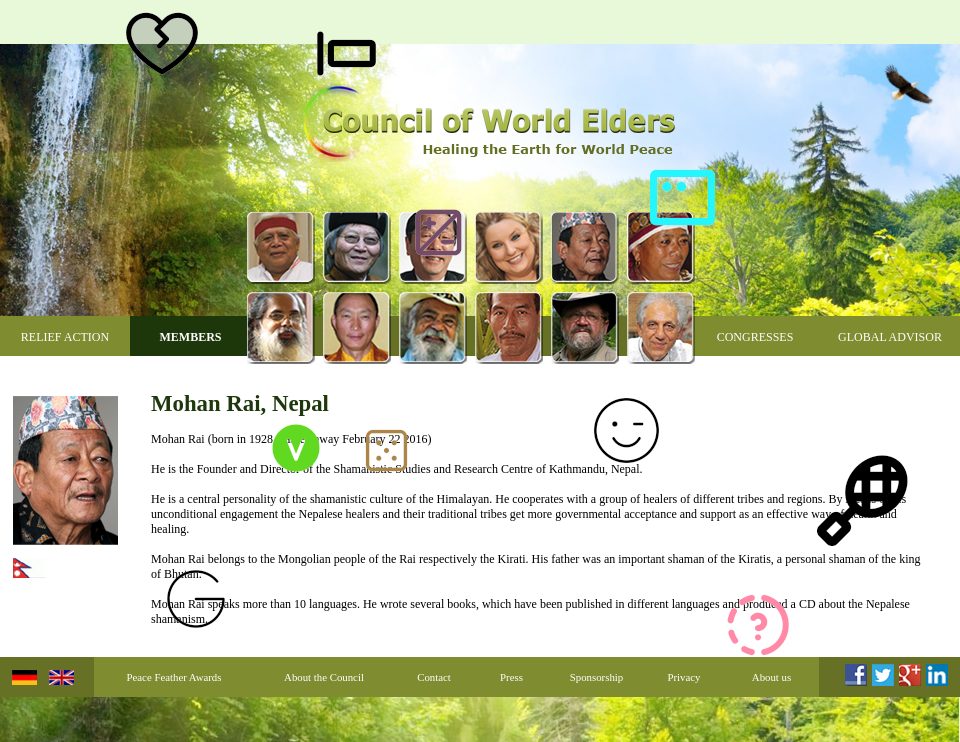 The height and width of the screenshot is (742, 960). Describe the element at coordinates (758, 625) in the screenshot. I see `view help for current progress status` at that location.